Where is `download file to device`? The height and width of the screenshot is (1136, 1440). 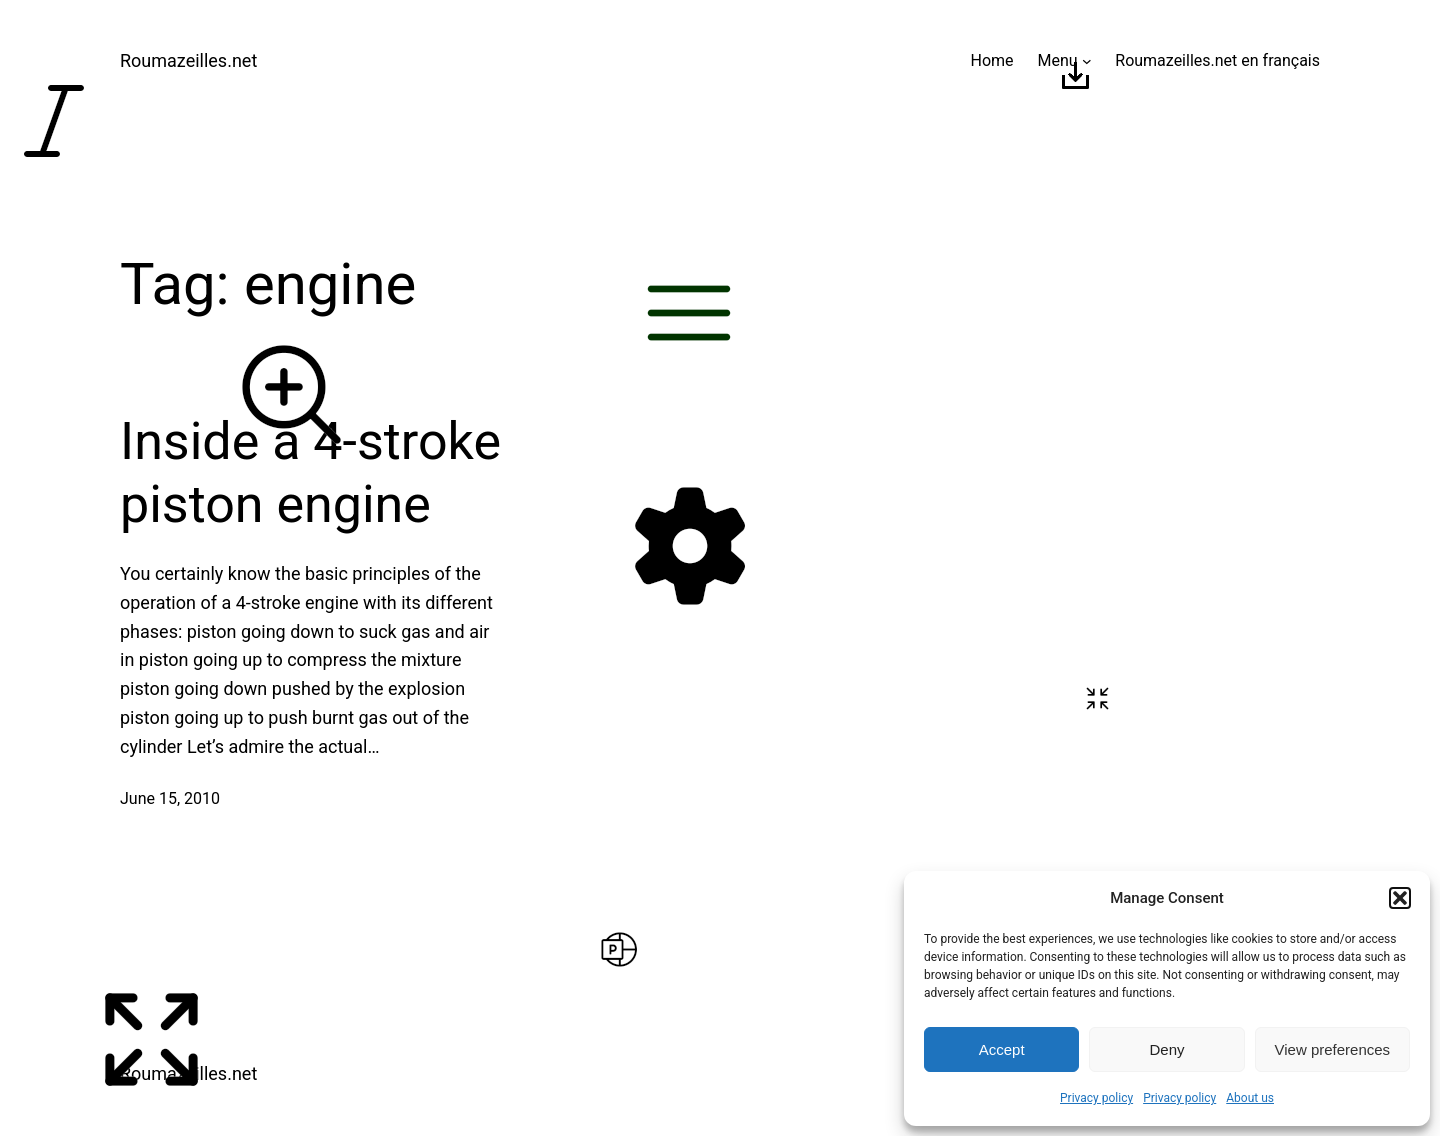
download file to device is located at coordinates (1075, 75).